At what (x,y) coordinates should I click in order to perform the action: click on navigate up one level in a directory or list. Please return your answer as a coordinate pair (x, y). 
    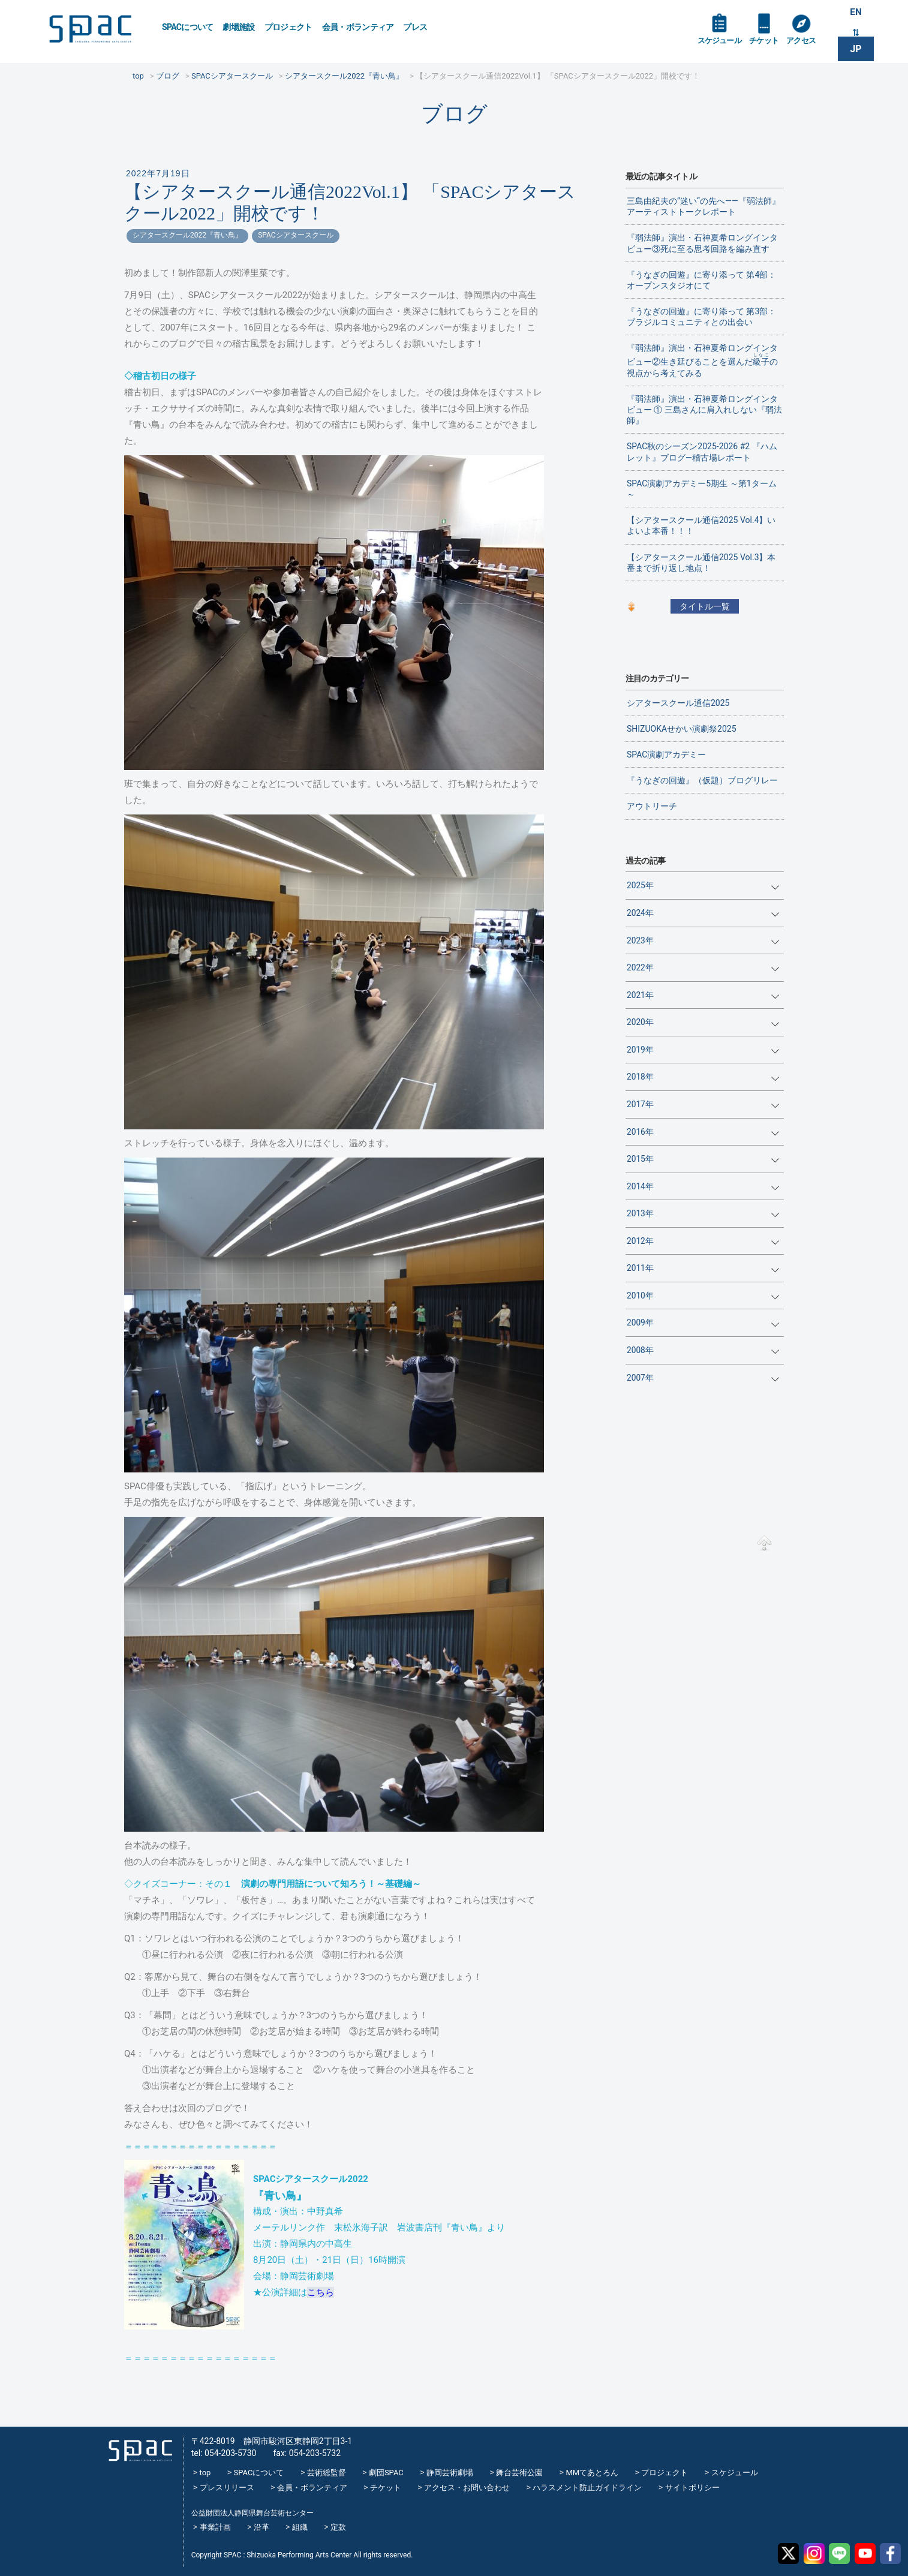
    Looking at the image, I should click on (764, 1543).